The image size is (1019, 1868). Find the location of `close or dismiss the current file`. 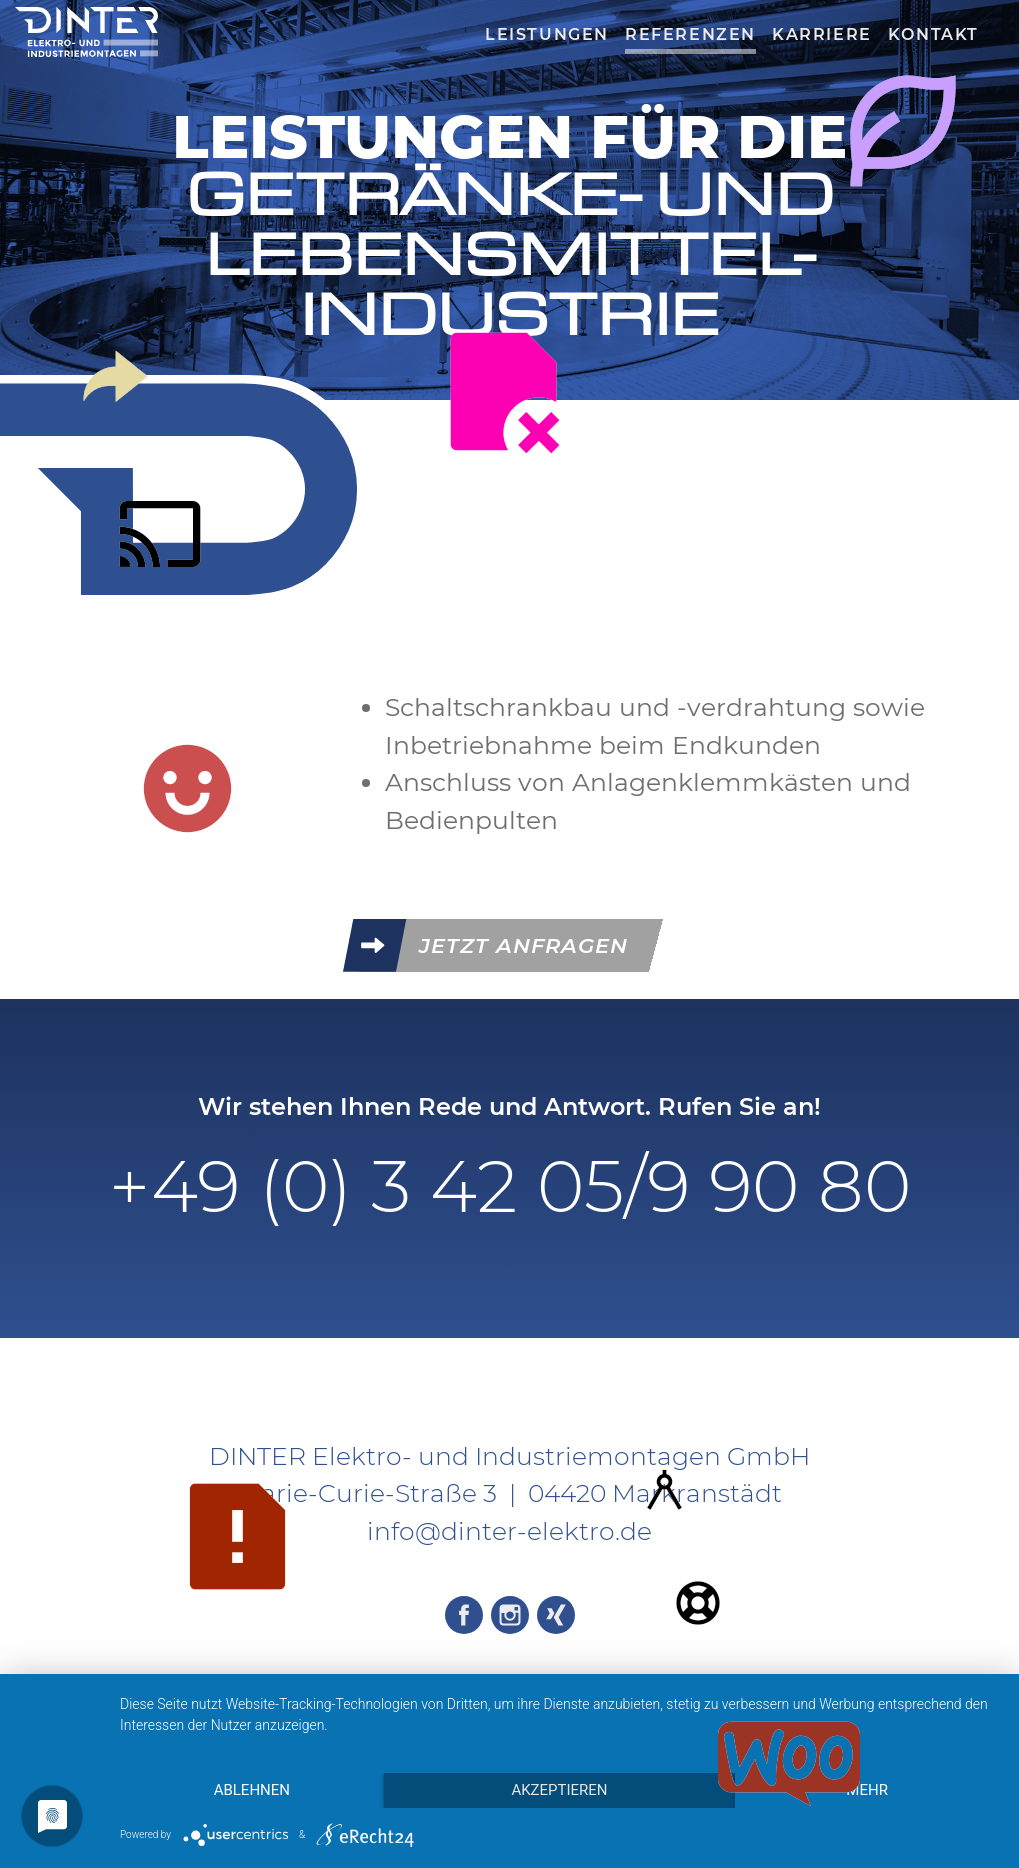

close or dismiss the current file is located at coordinates (503, 391).